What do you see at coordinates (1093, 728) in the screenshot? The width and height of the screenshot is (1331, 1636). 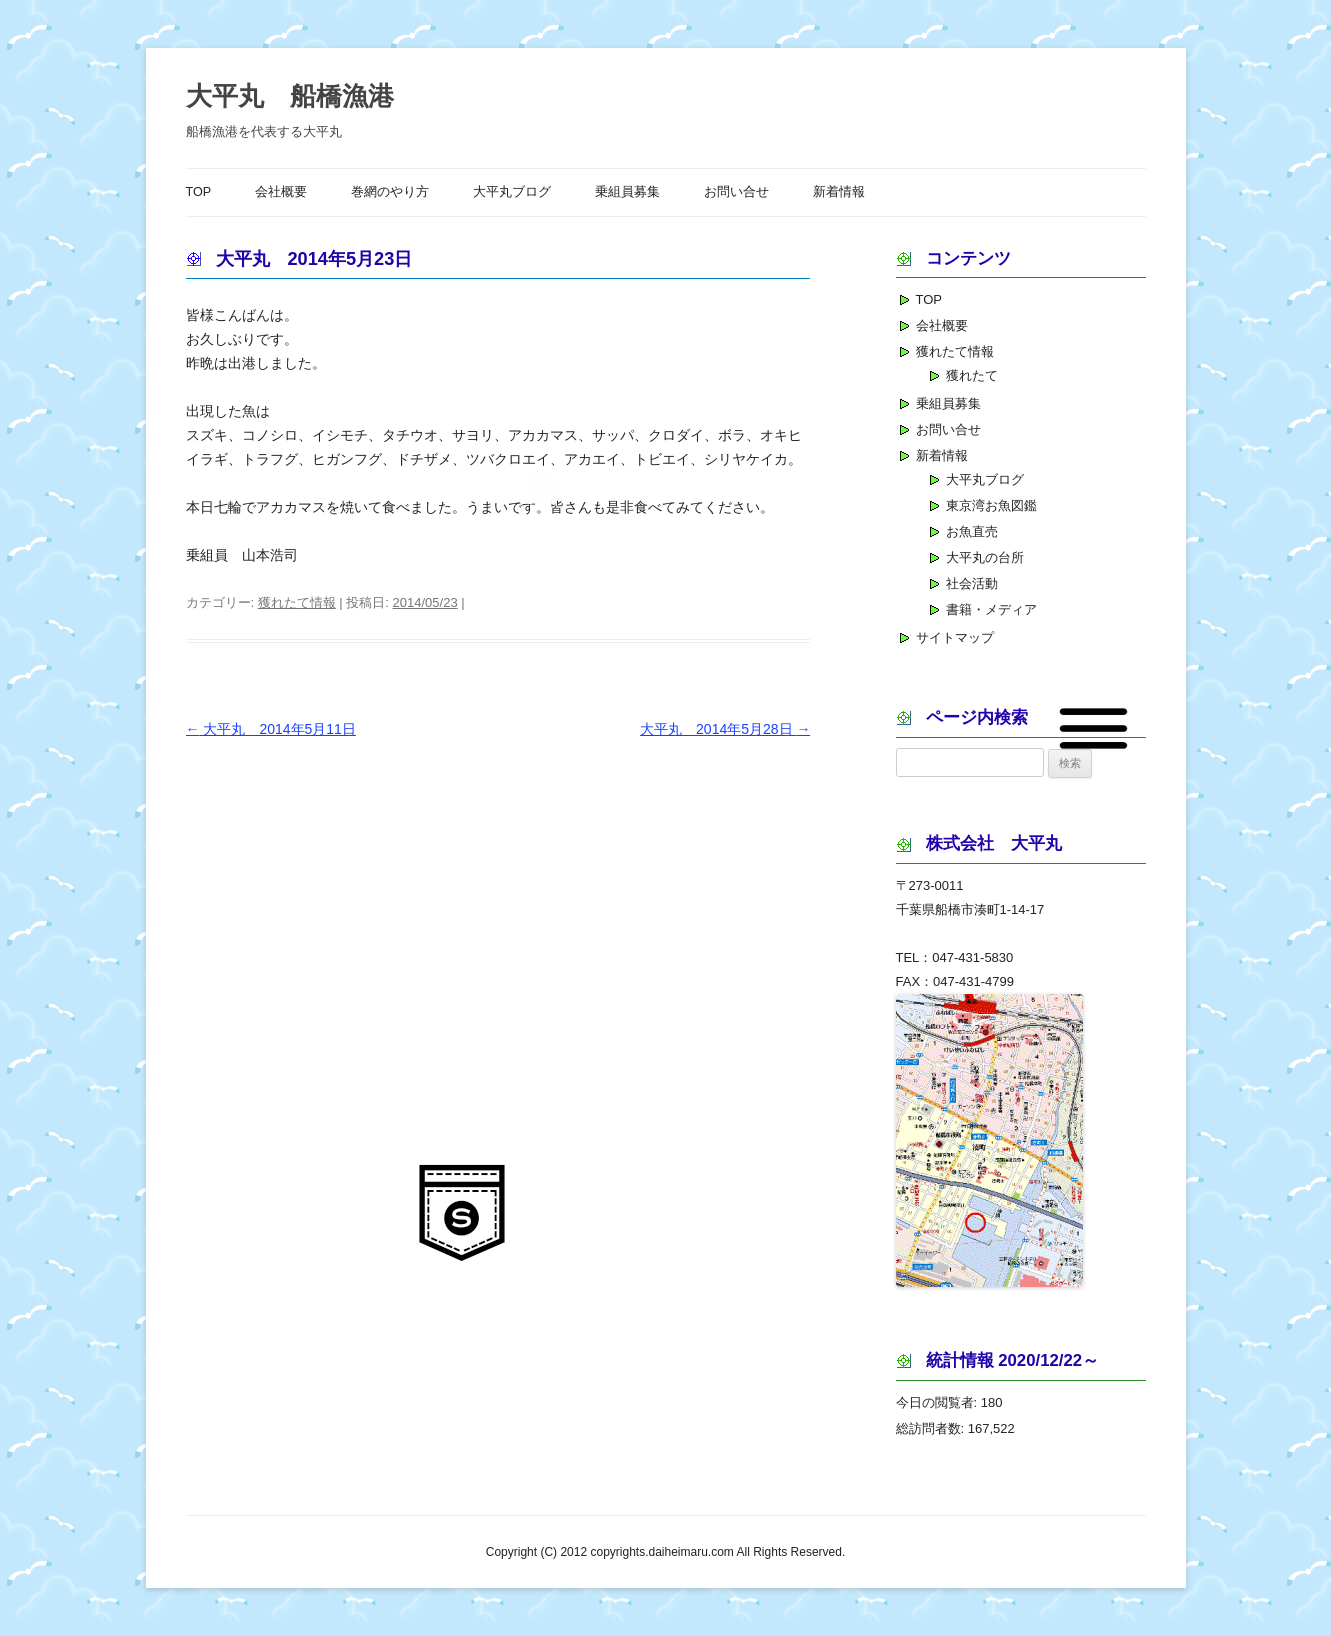 I see `open navigation menu` at bounding box center [1093, 728].